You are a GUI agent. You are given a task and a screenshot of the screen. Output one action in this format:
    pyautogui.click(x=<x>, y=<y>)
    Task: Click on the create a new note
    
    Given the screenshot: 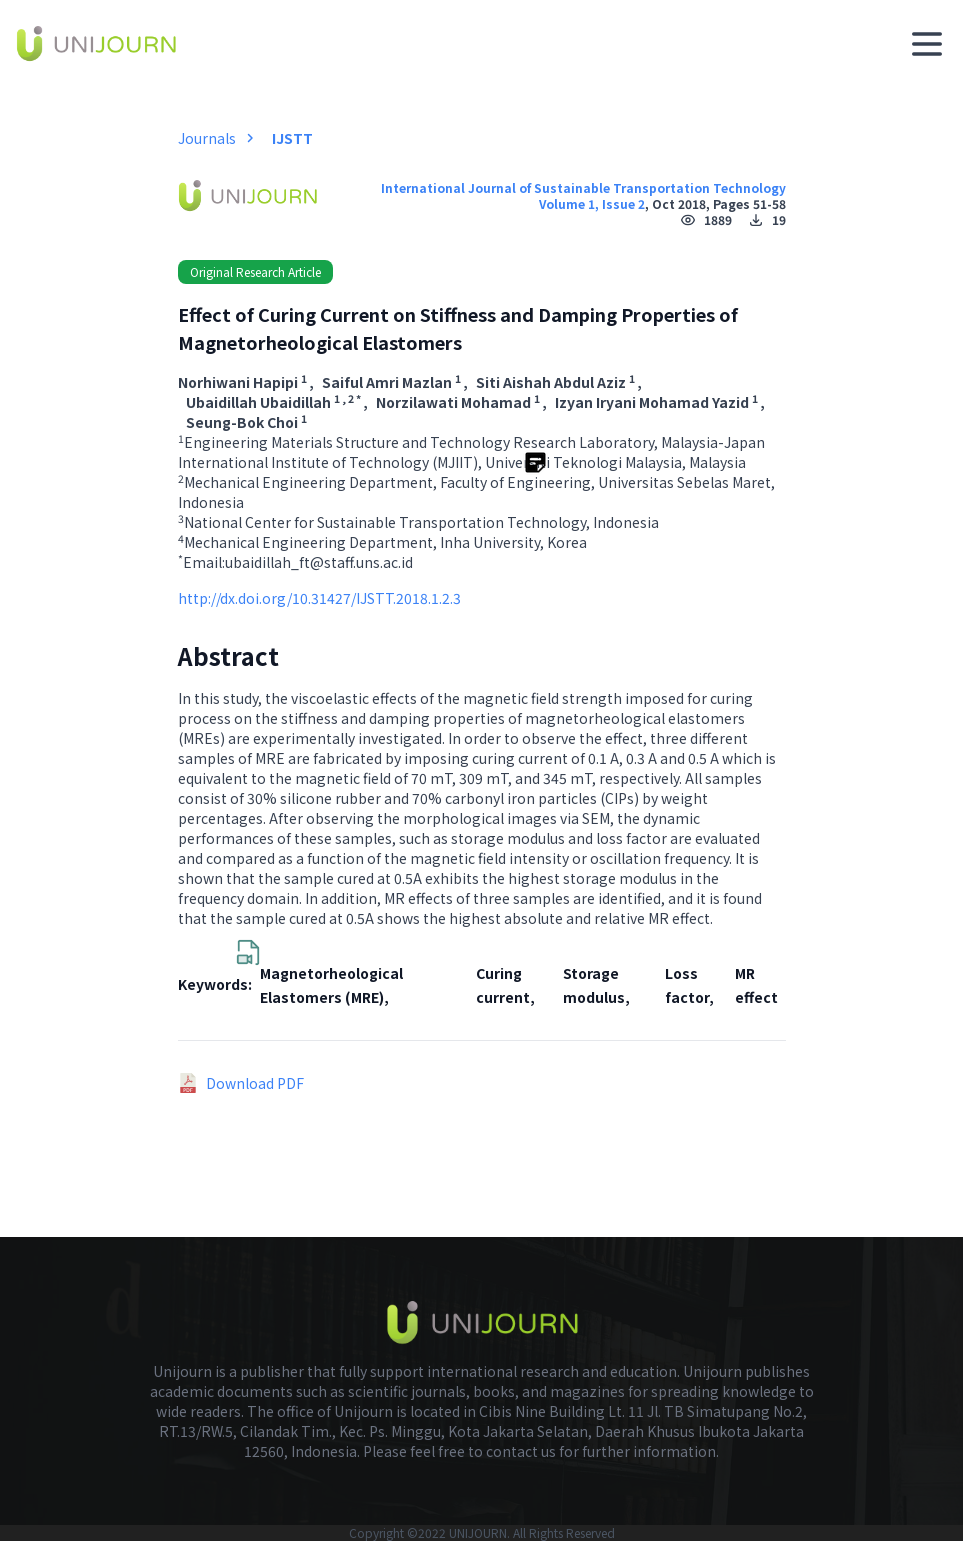 What is the action you would take?
    pyautogui.click(x=535, y=462)
    